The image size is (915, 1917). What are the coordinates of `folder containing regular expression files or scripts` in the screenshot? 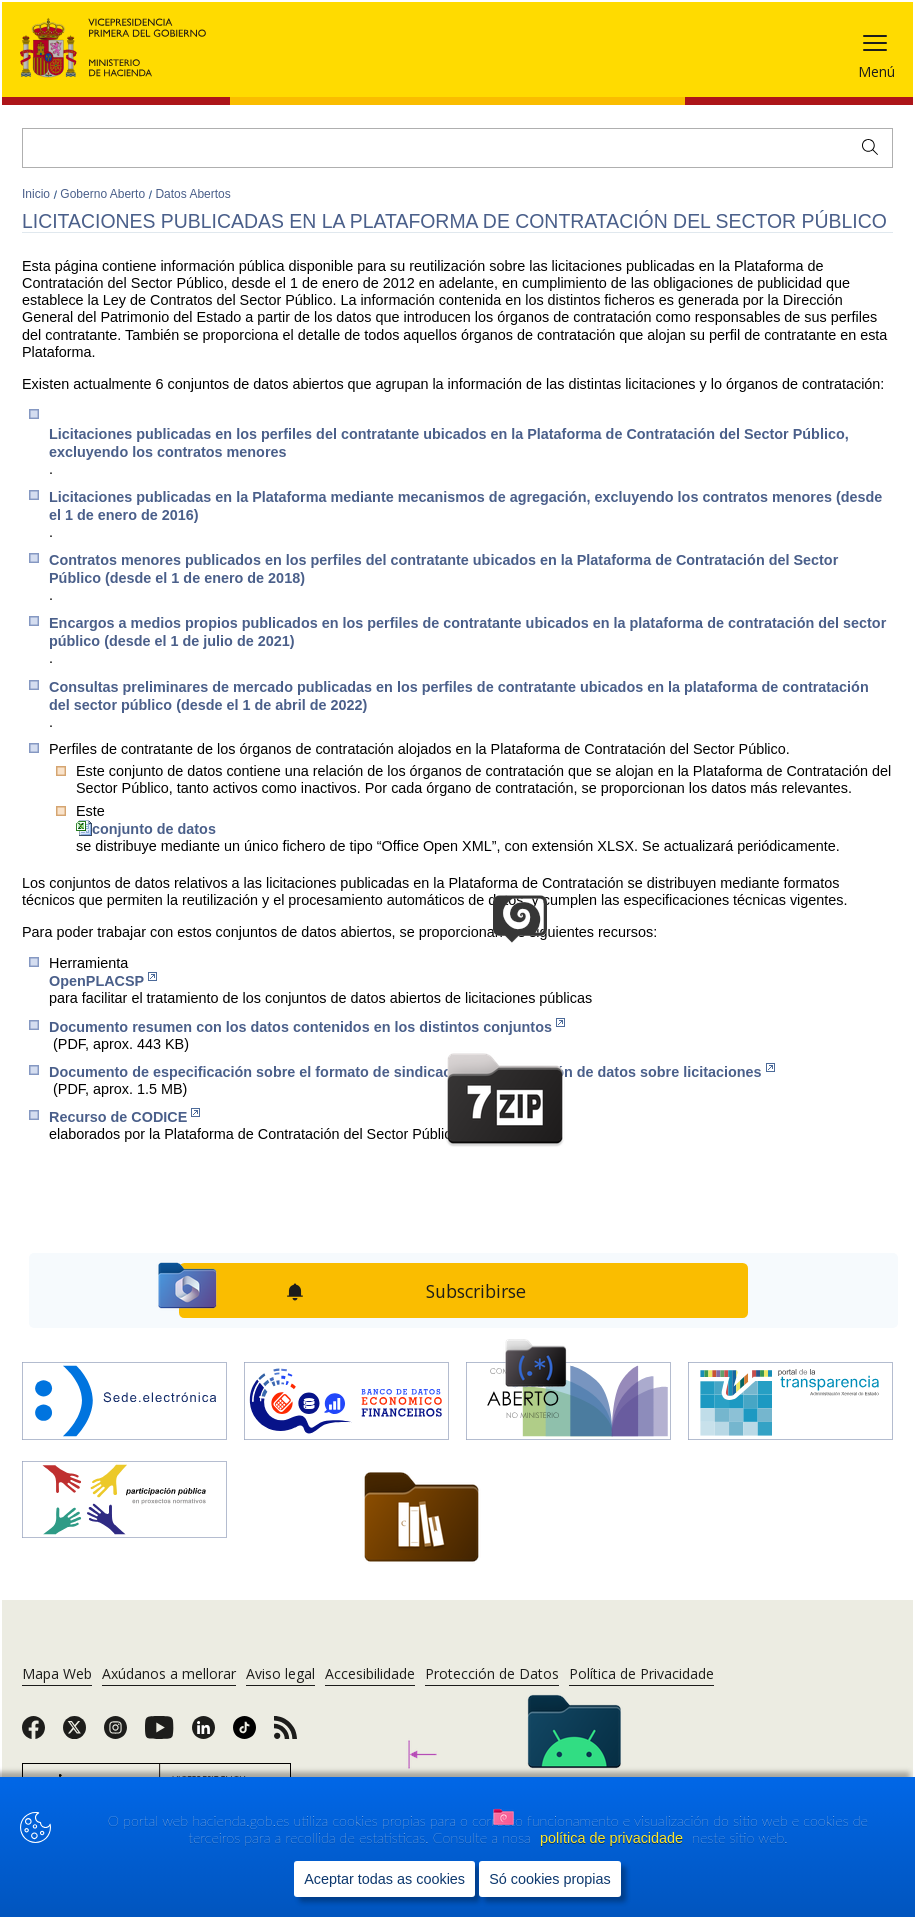 It's located at (535, 1364).